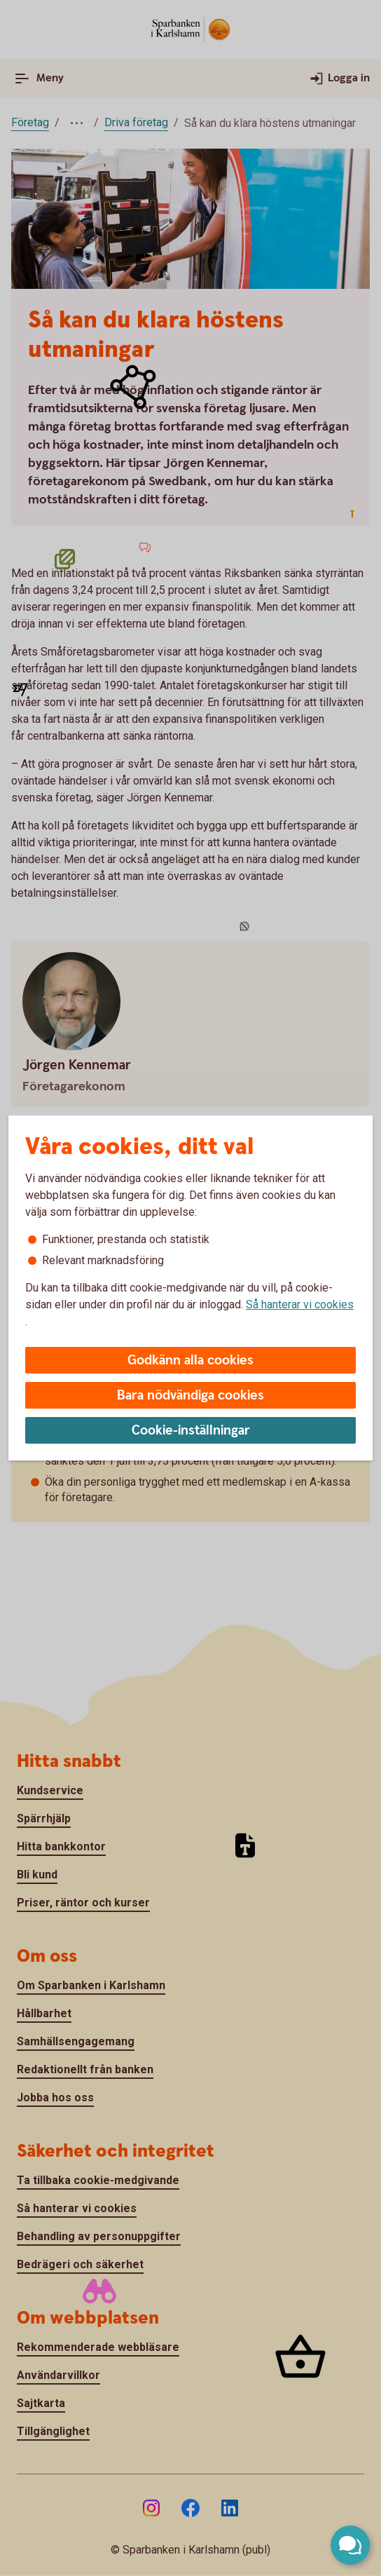 The width and height of the screenshot is (381, 2576). What do you see at coordinates (20, 689) in the screenshot?
I see `flag or mark an item for follow-up` at bounding box center [20, 689].